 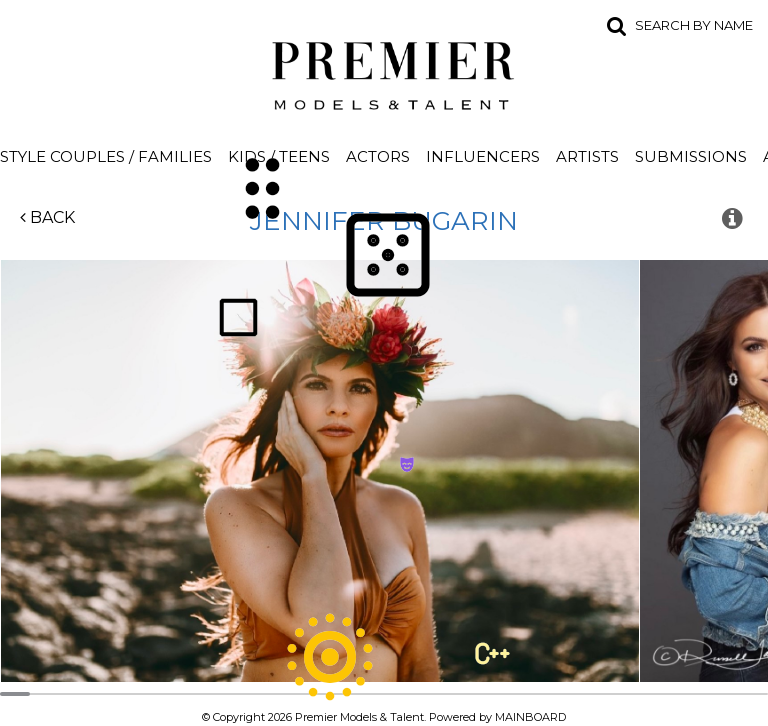 What do you see at coordinates (262, 188) in the screenshot?
I see `drag to reorder items vertically` at bounding box center [262, 188].